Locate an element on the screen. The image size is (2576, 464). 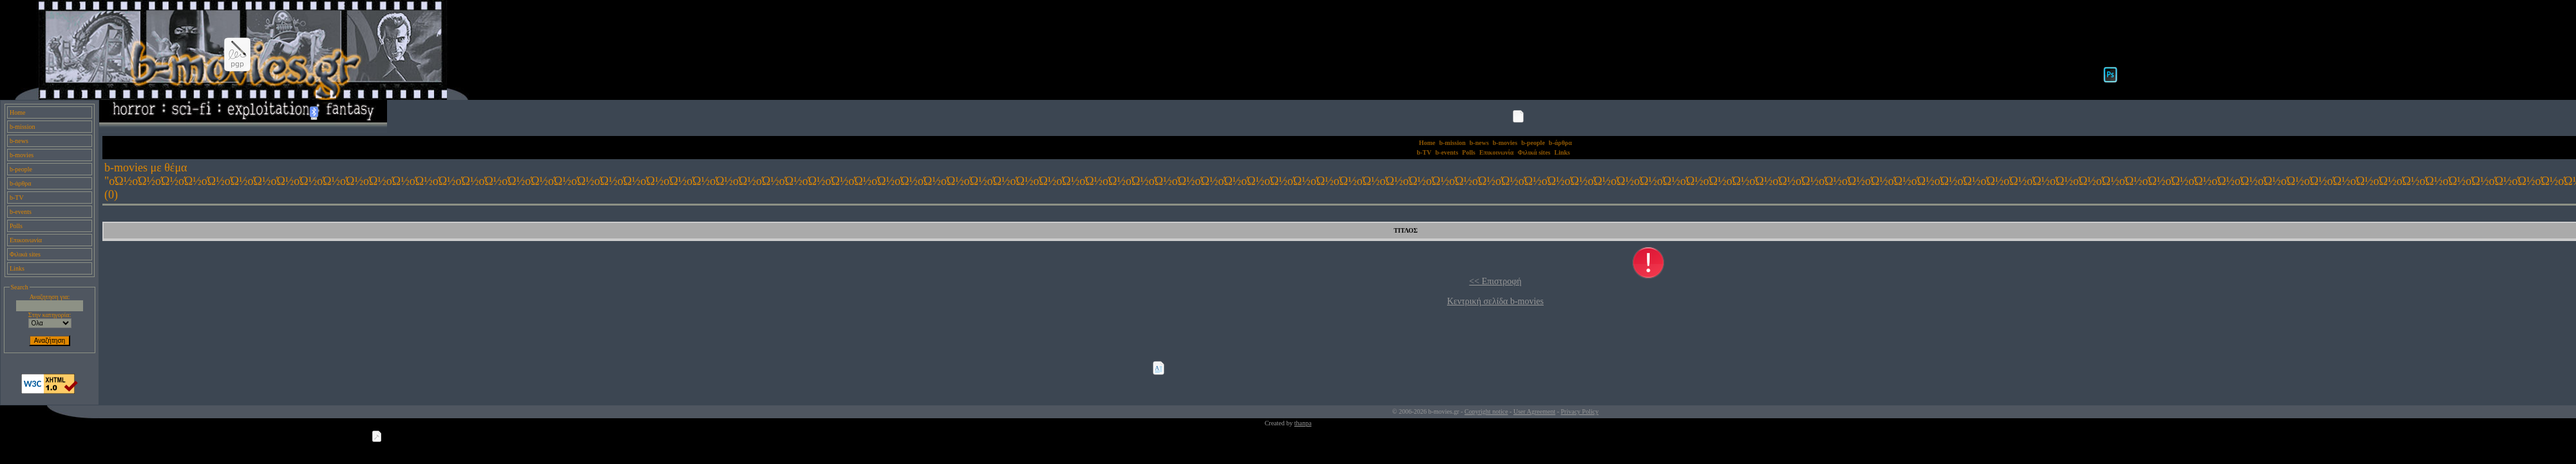
open a text document file is located at coordinates (1159, 368).